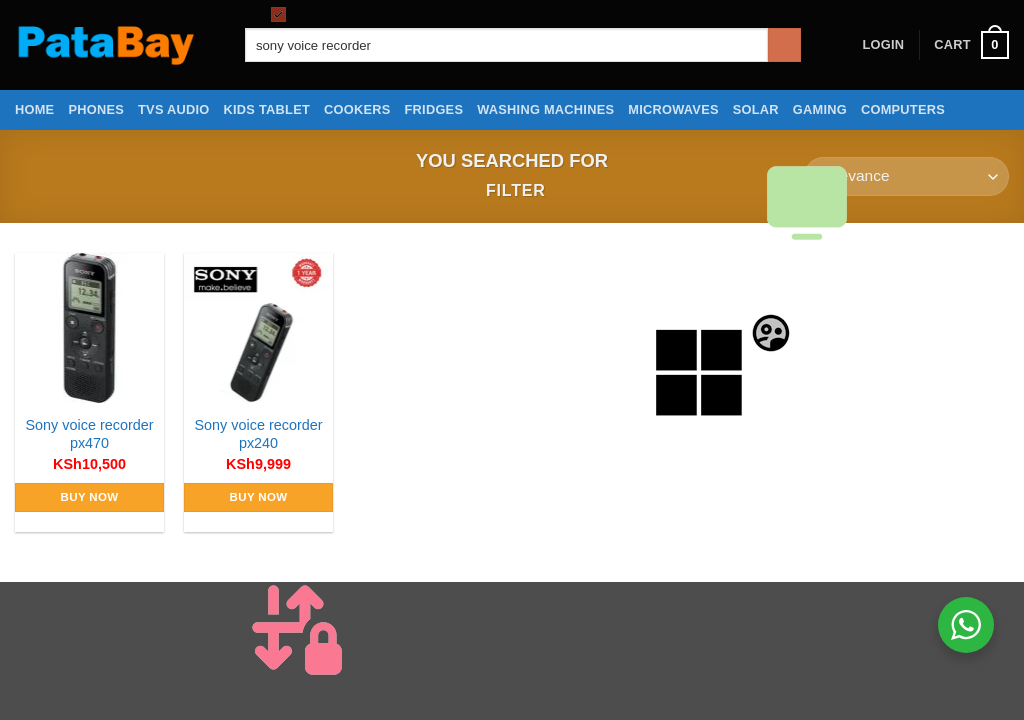  What do you see at coordinates (294, 627) in the screenshot?
I see `data sync is locked or disabled` at bounding box center [294, 627].